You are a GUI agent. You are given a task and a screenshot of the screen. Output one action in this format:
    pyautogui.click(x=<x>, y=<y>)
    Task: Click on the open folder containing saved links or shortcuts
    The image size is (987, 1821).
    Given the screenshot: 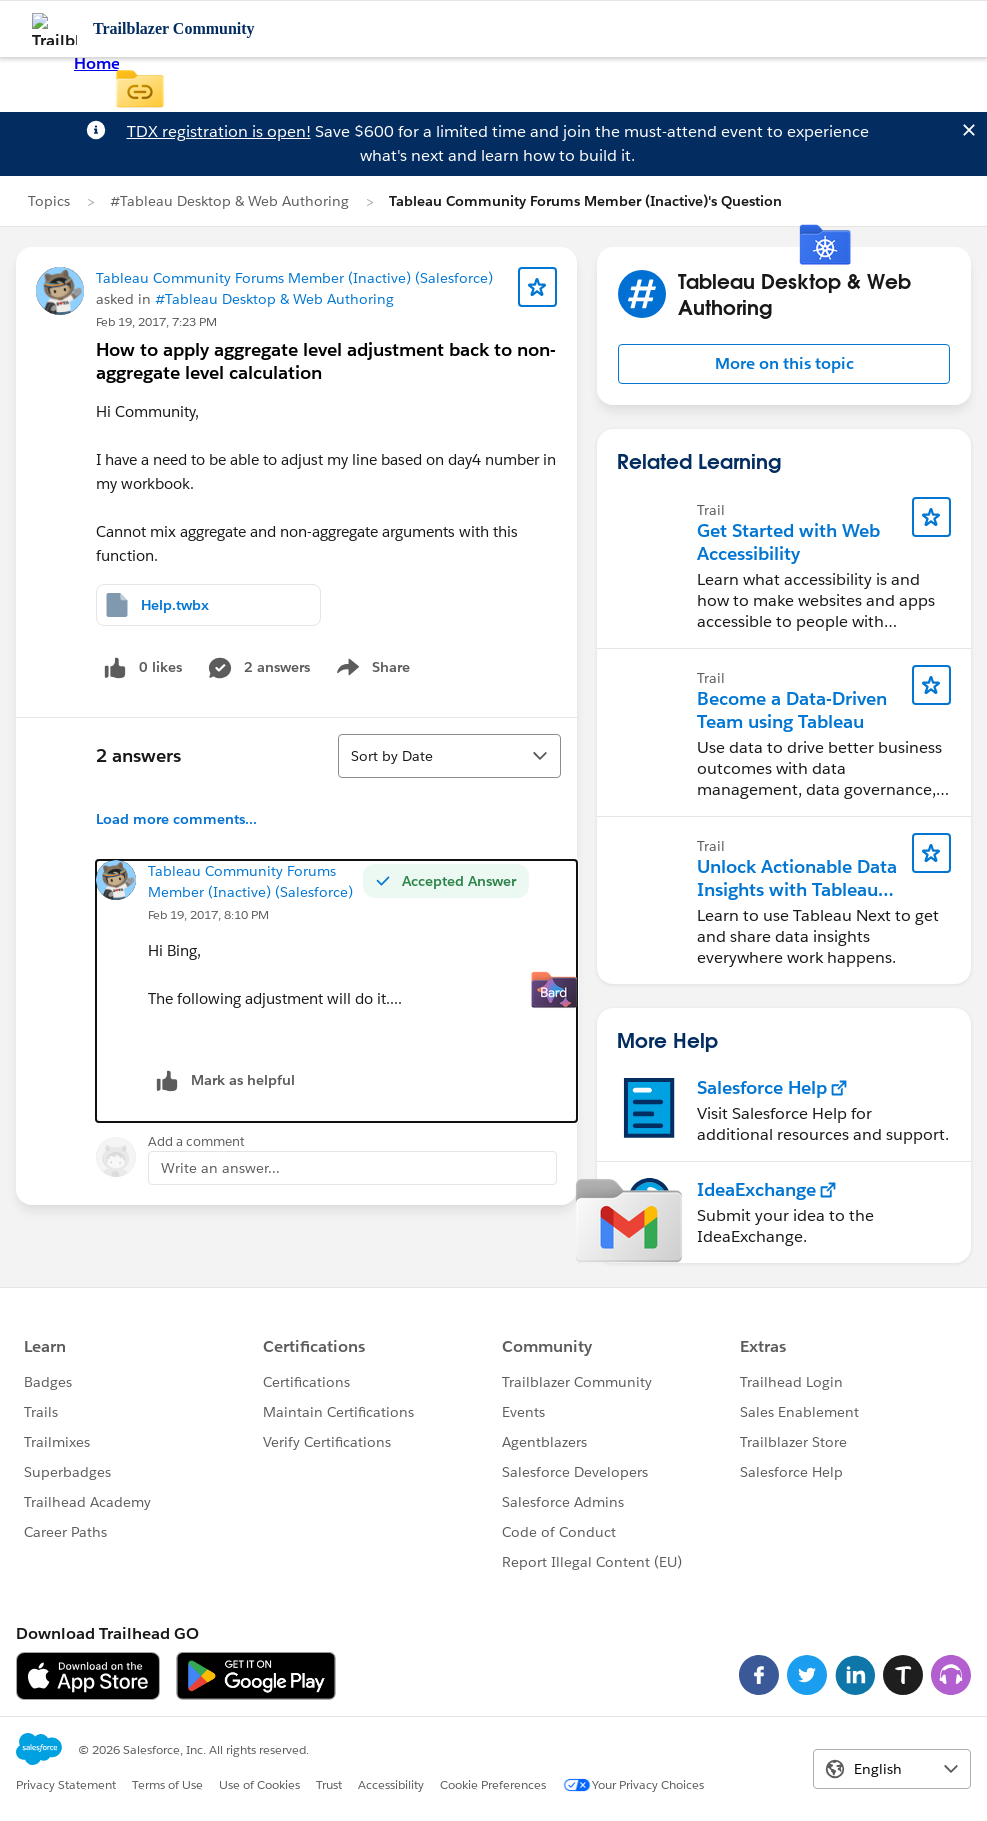 What is the action you would take?
    pyautogui.click(x=140, y=90)
    